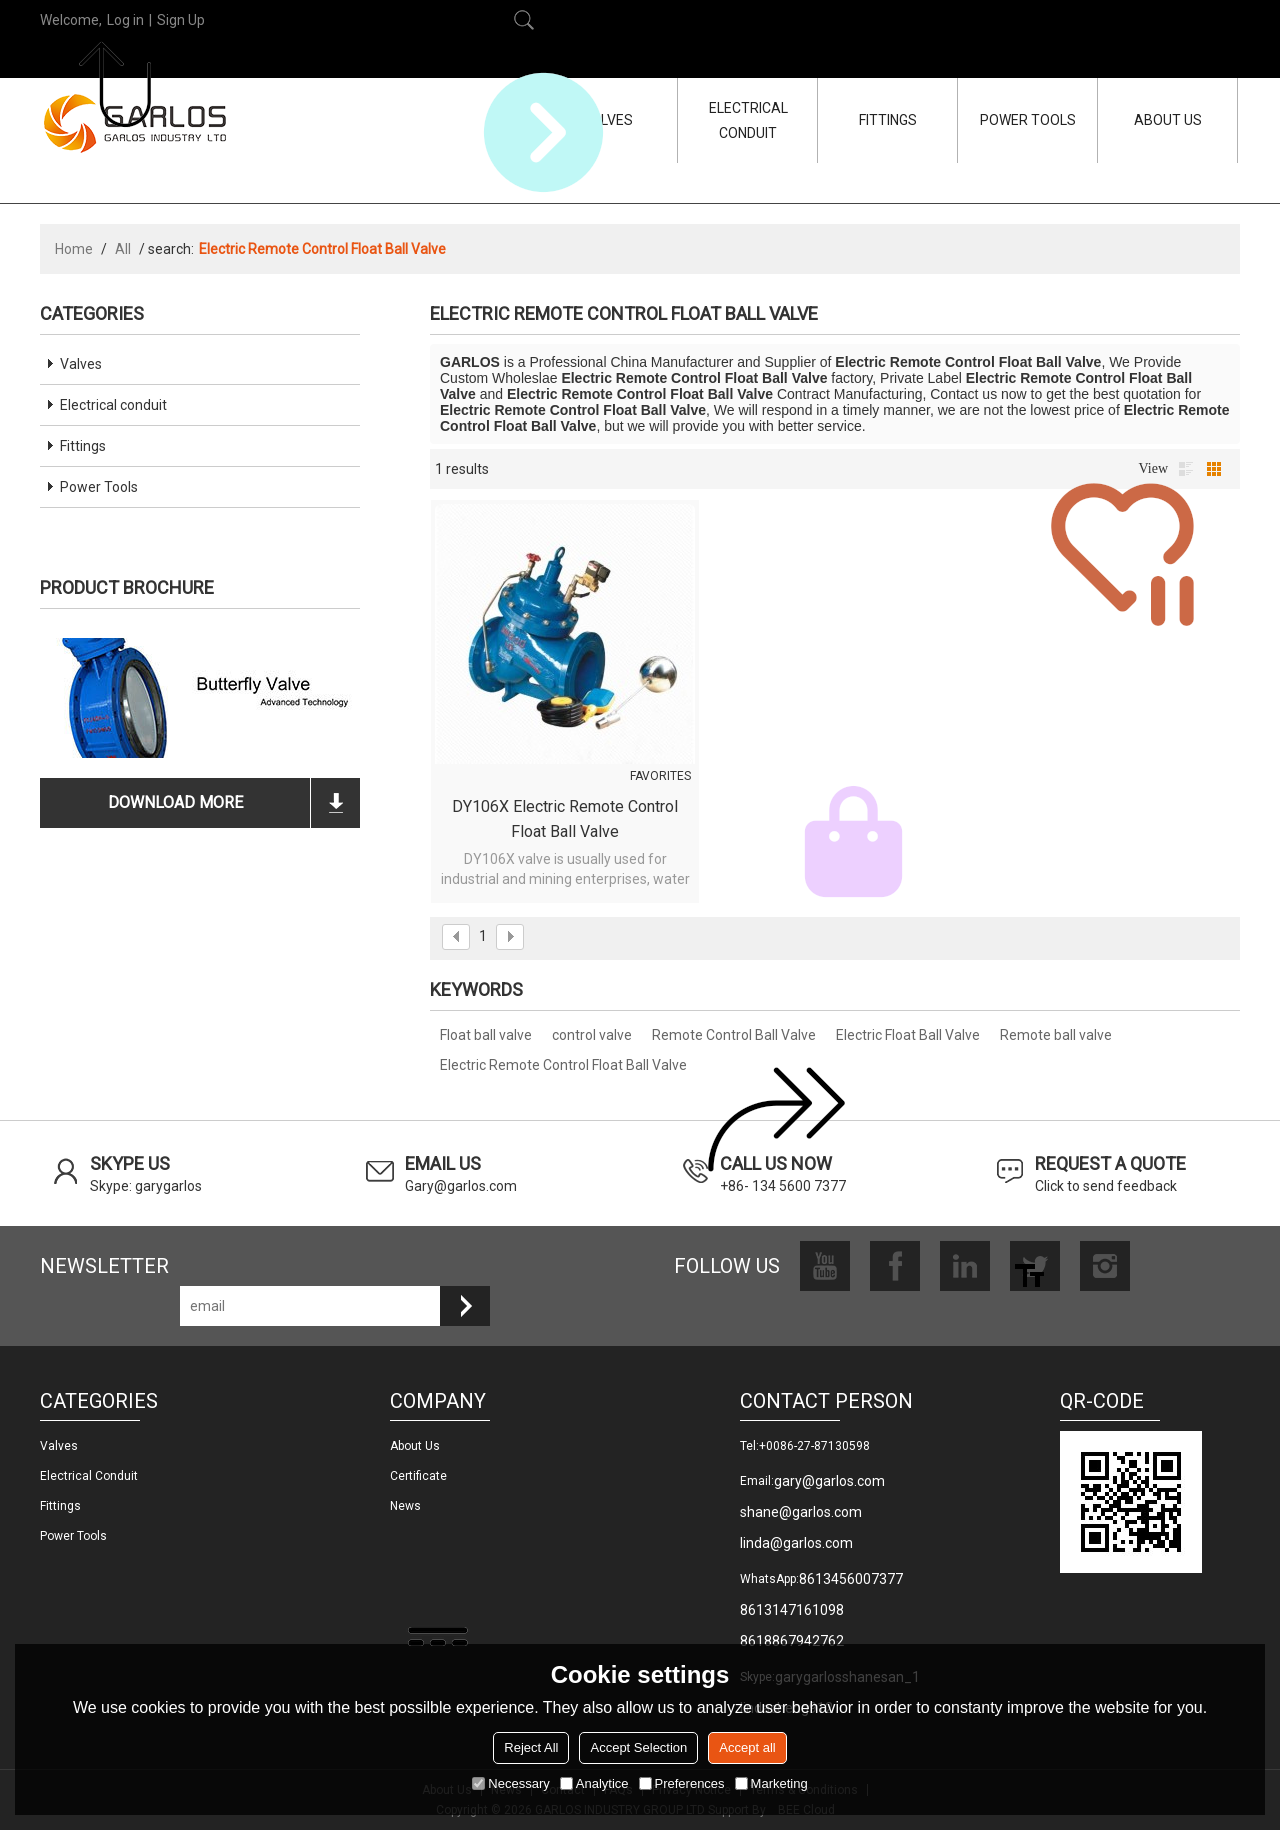 This screenshot has height=1830, width=1280. Describe the element at coordinates (118, 84) in the screenshot. I see `go back or return to previous screen` at that location.